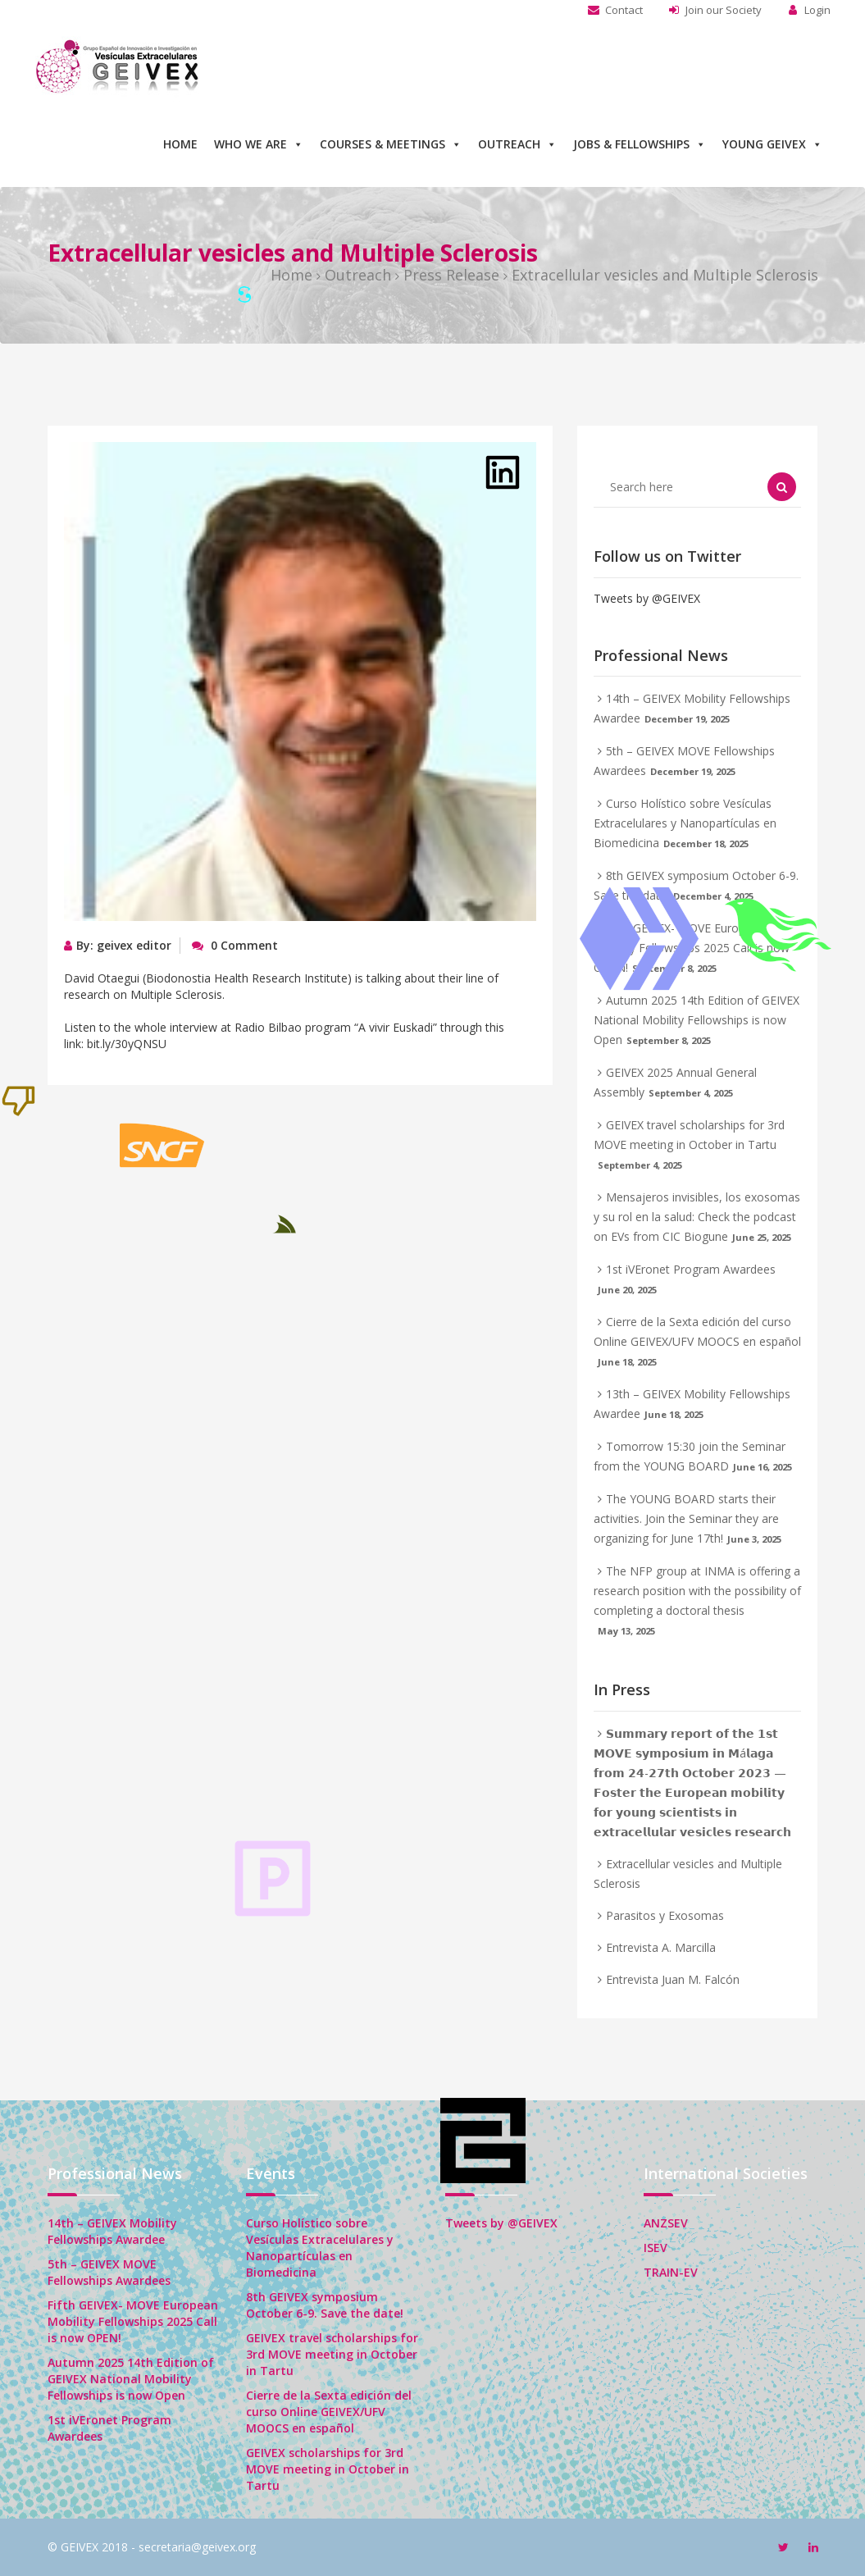  I want to click on servicestack brand logo, so click(284, 1224).